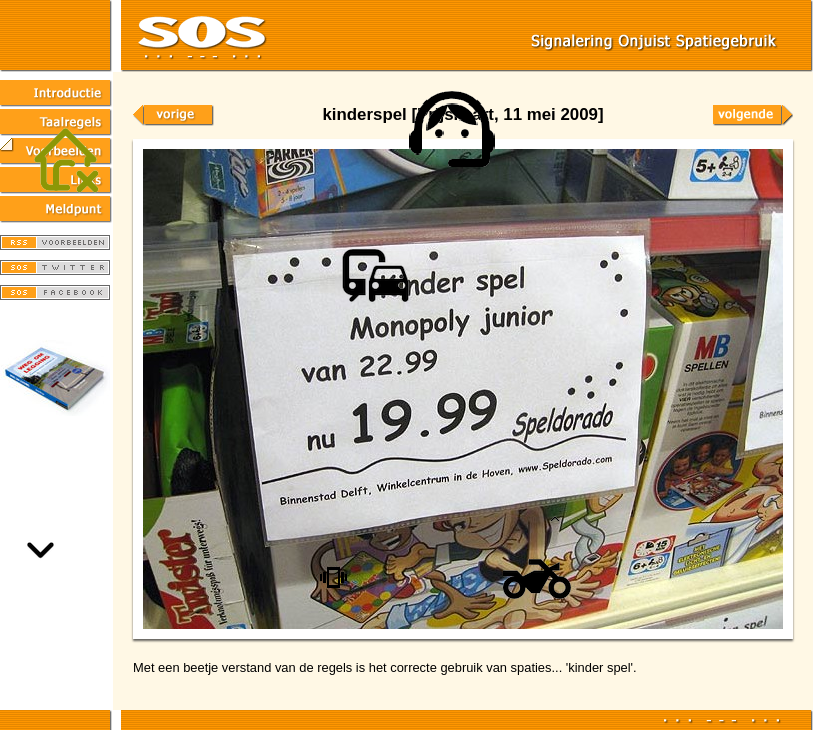  I want to click on view commute options, so click(375, 275).